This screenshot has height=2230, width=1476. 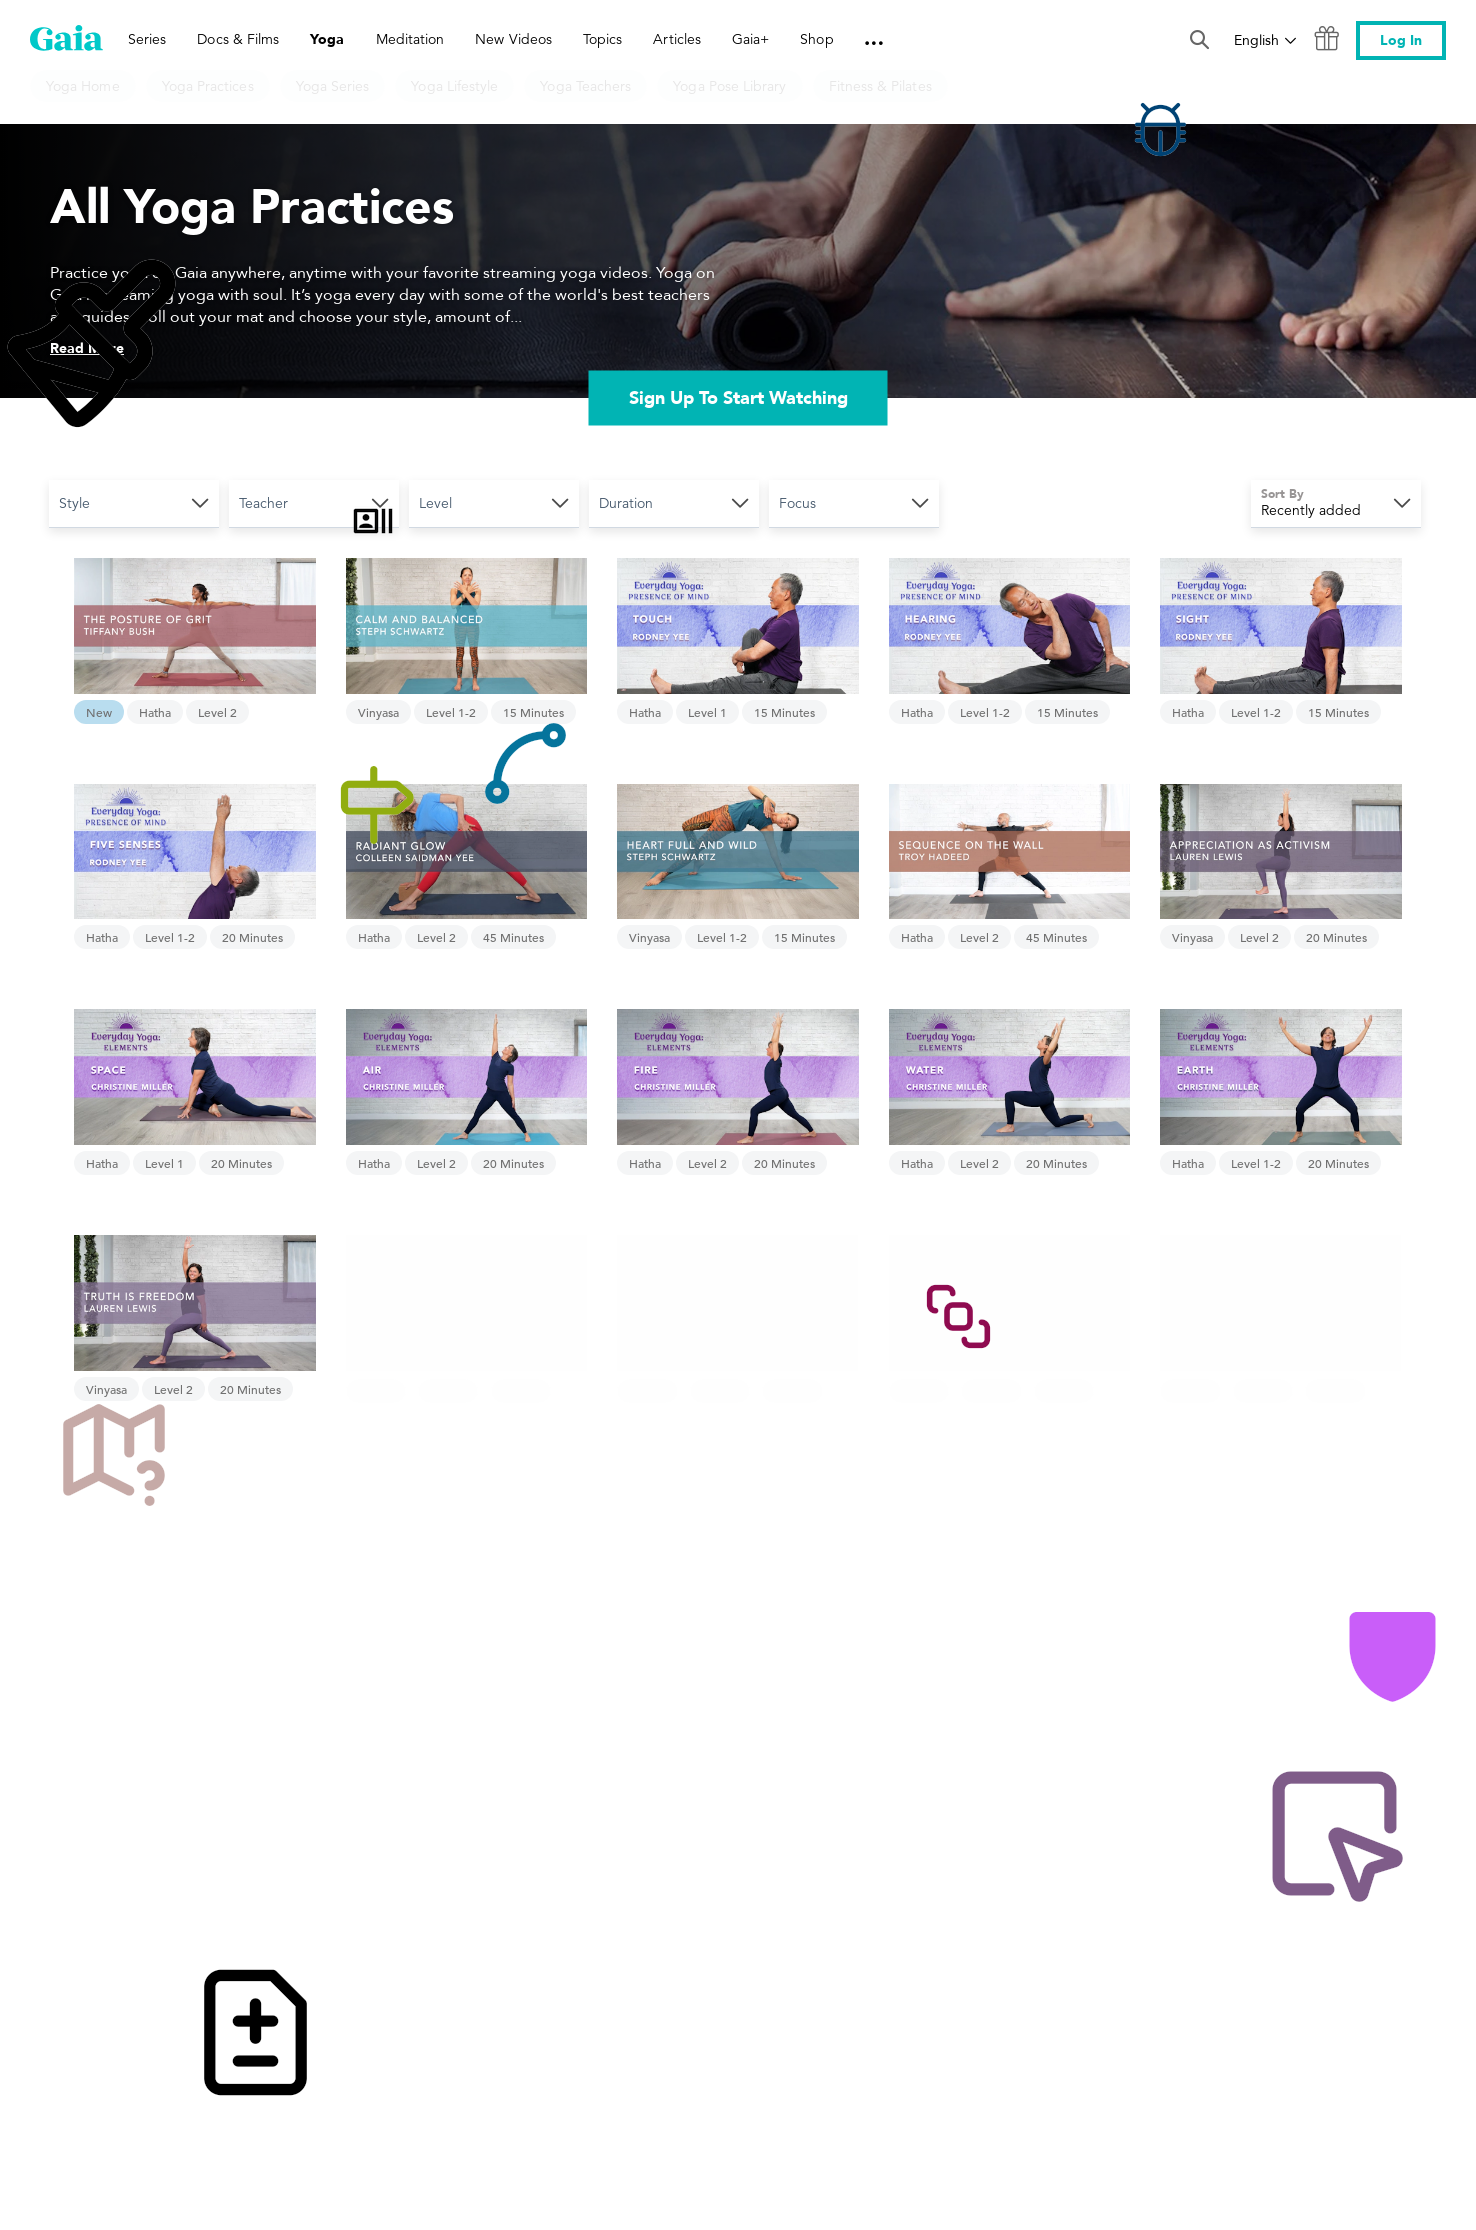 What do you see at coordinates (1160, 128) in the screenshot?
I see `report a bug or issue` at bounding box center [1160, 128].